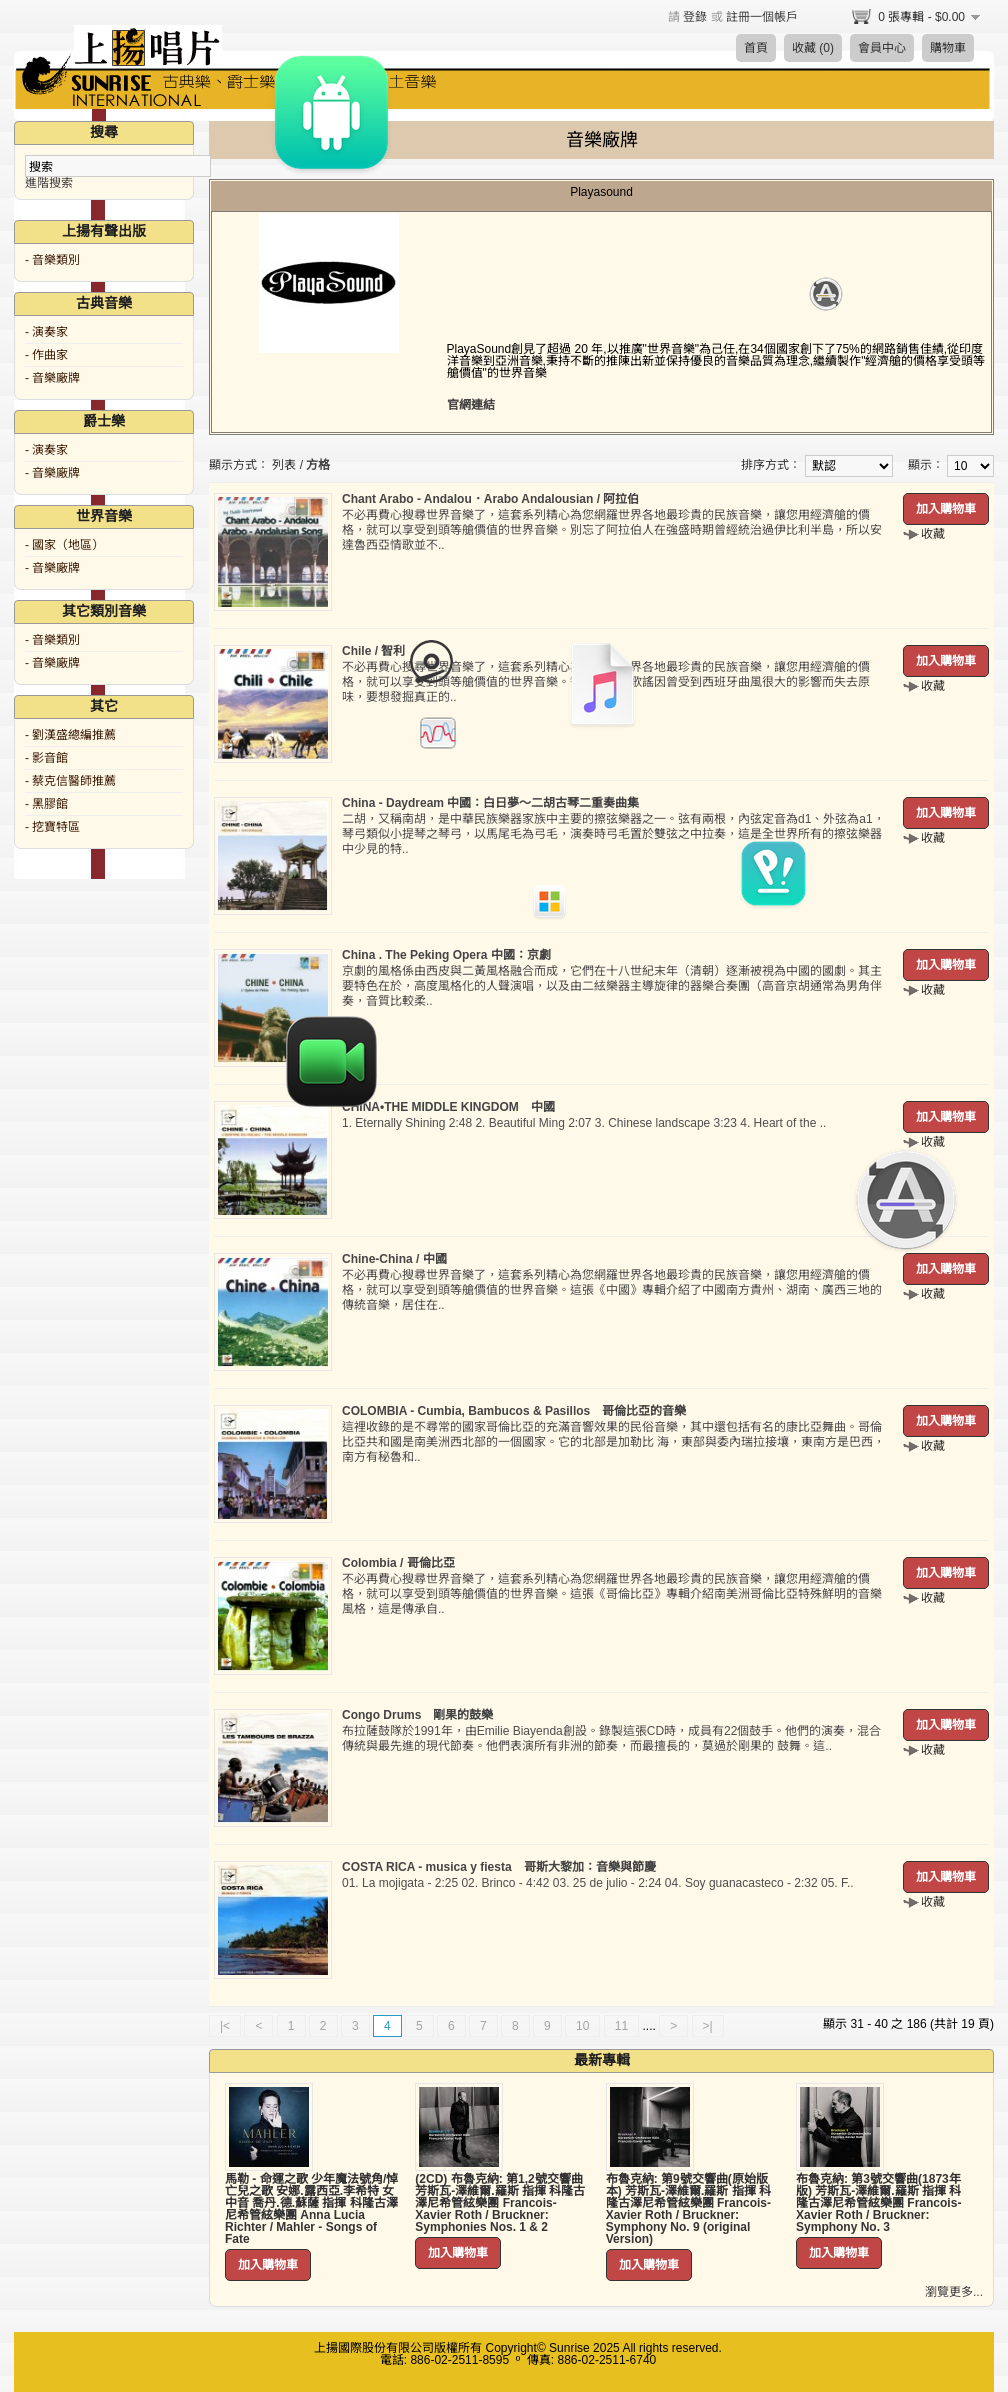 Image resolution: width=1008 pixels, height=2392 pixels. I want to click on open software updater to check for system updates, so click(906, 1200).